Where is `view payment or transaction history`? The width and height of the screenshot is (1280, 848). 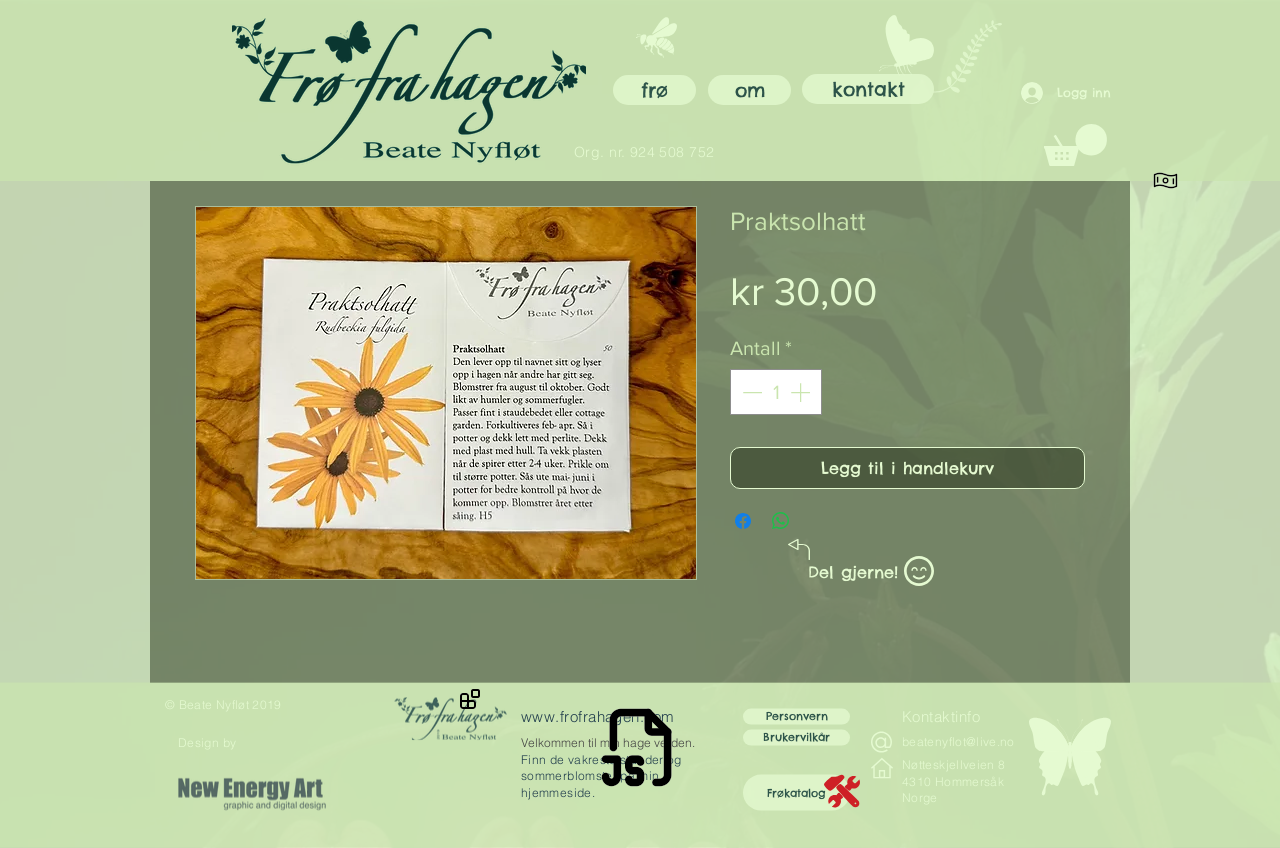 view payment or transaction history is located at coordinates (1165, 180).